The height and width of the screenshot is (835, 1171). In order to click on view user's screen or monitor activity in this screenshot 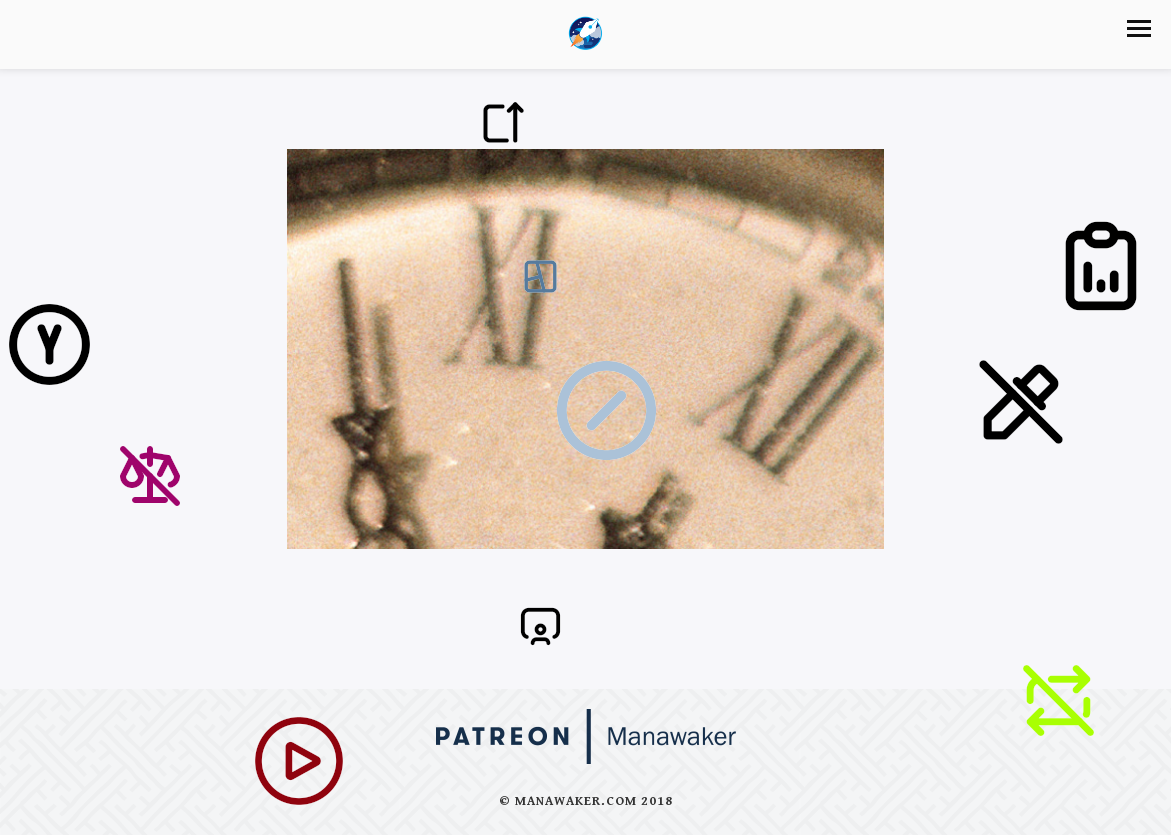, I will do `click(540, 625)`.